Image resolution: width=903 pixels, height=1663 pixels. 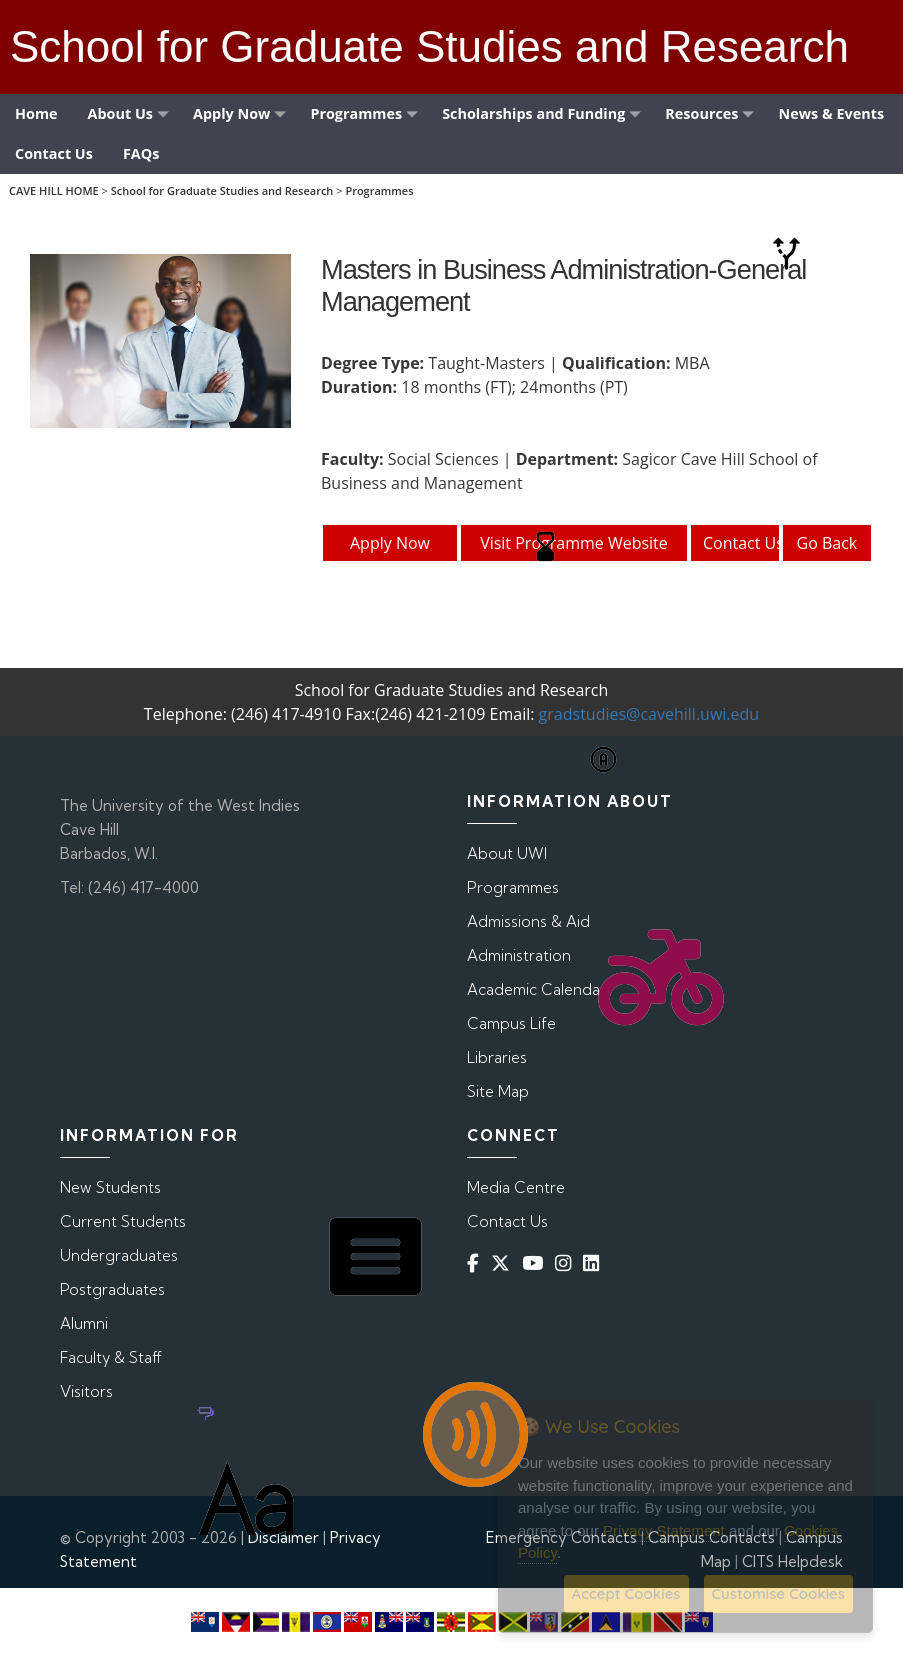 What do you see at coordinates (205, 1412) in the screenshot?
I see `access paint or formatting tools` at bounding box center [205, 1412].